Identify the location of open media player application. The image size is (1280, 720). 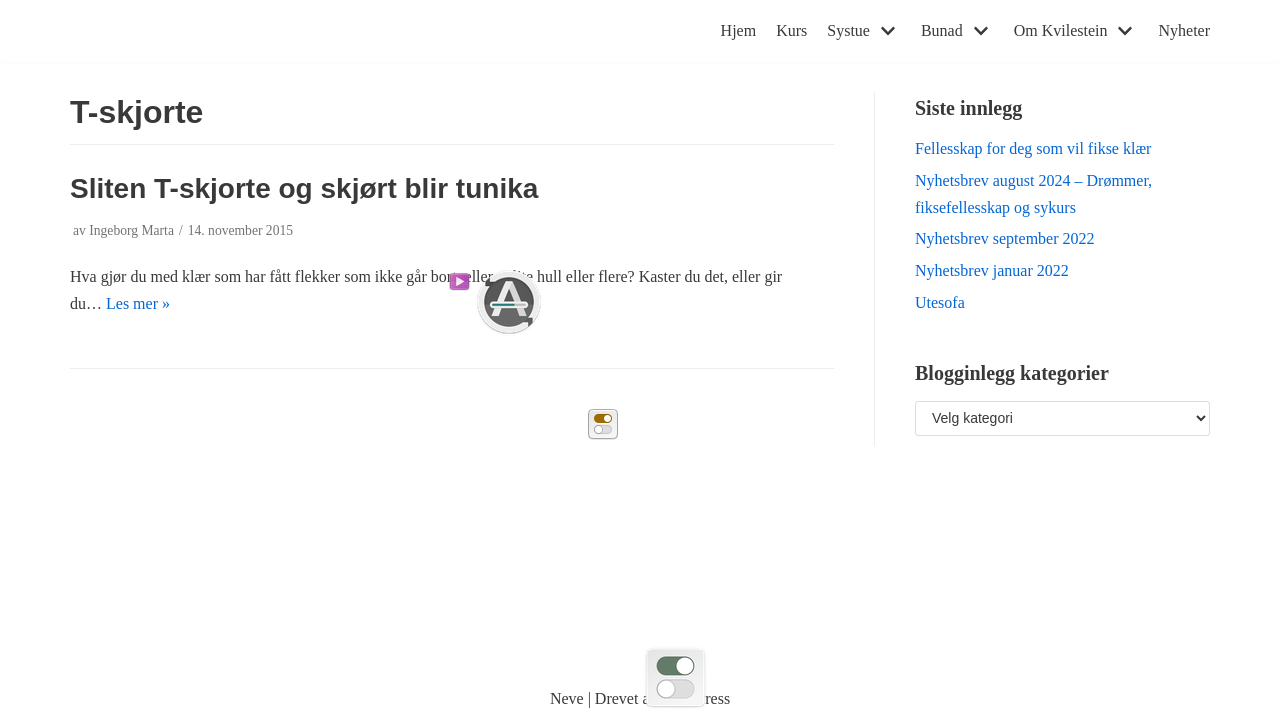
(459, 281).